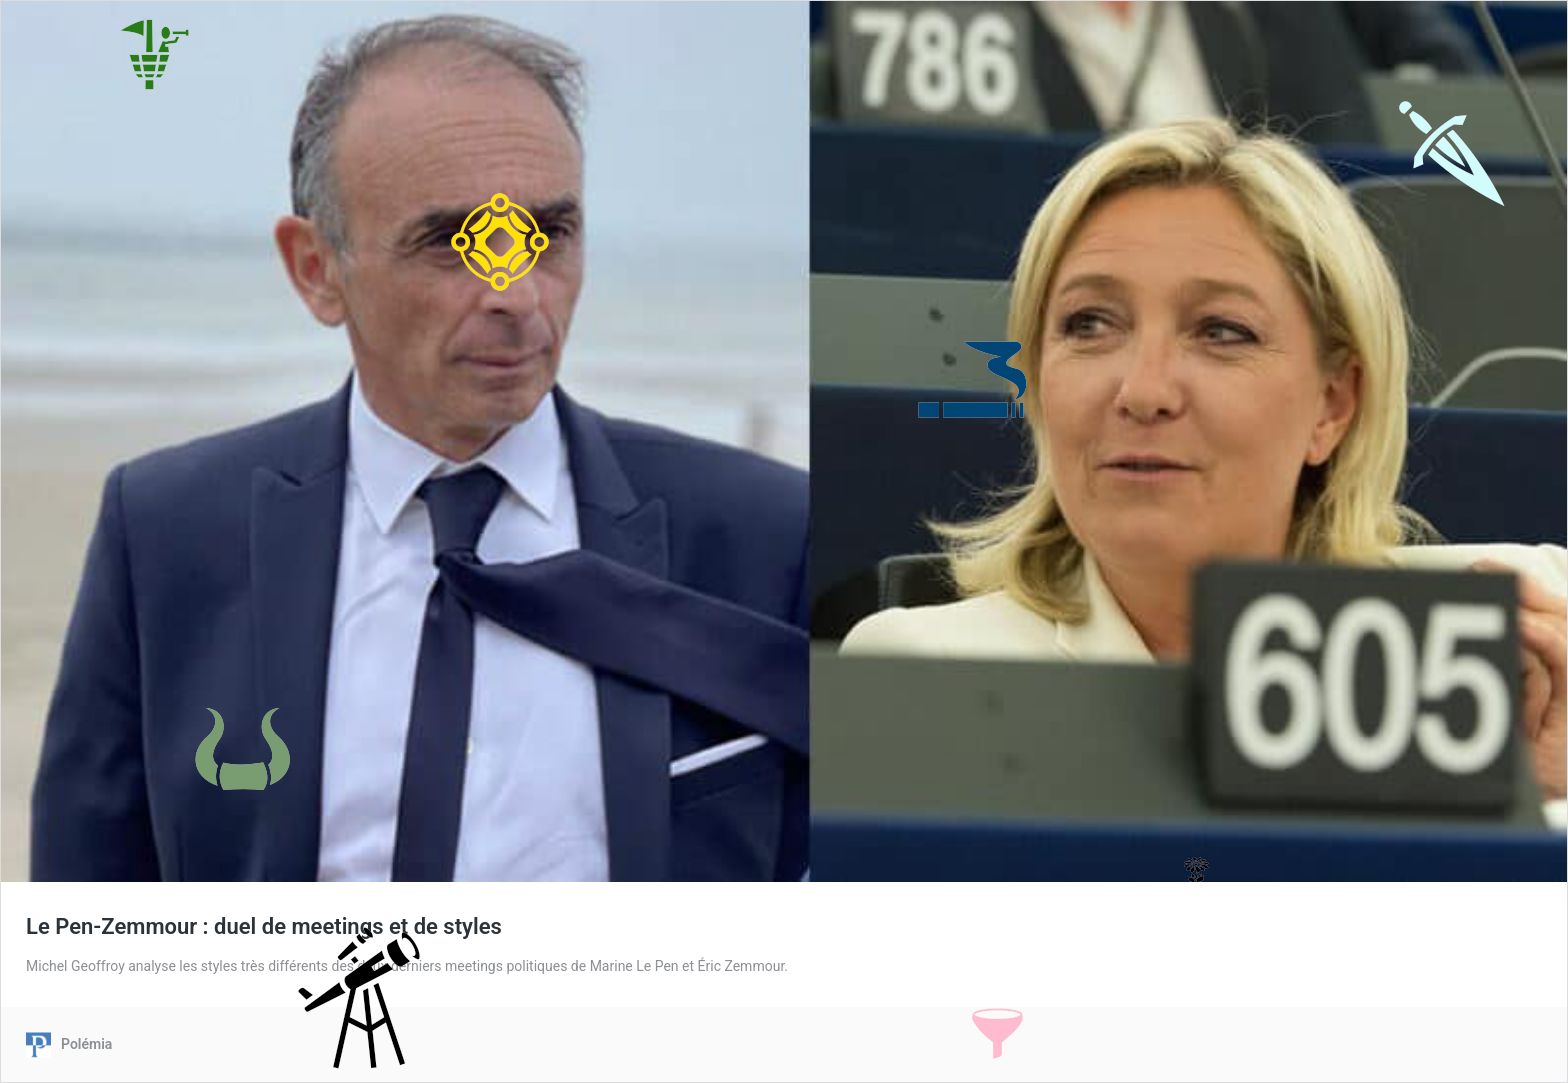  Describe the element at coordinates (243, 752) in the screenshot. I see `access viking or warrior-themed game content` at that location.